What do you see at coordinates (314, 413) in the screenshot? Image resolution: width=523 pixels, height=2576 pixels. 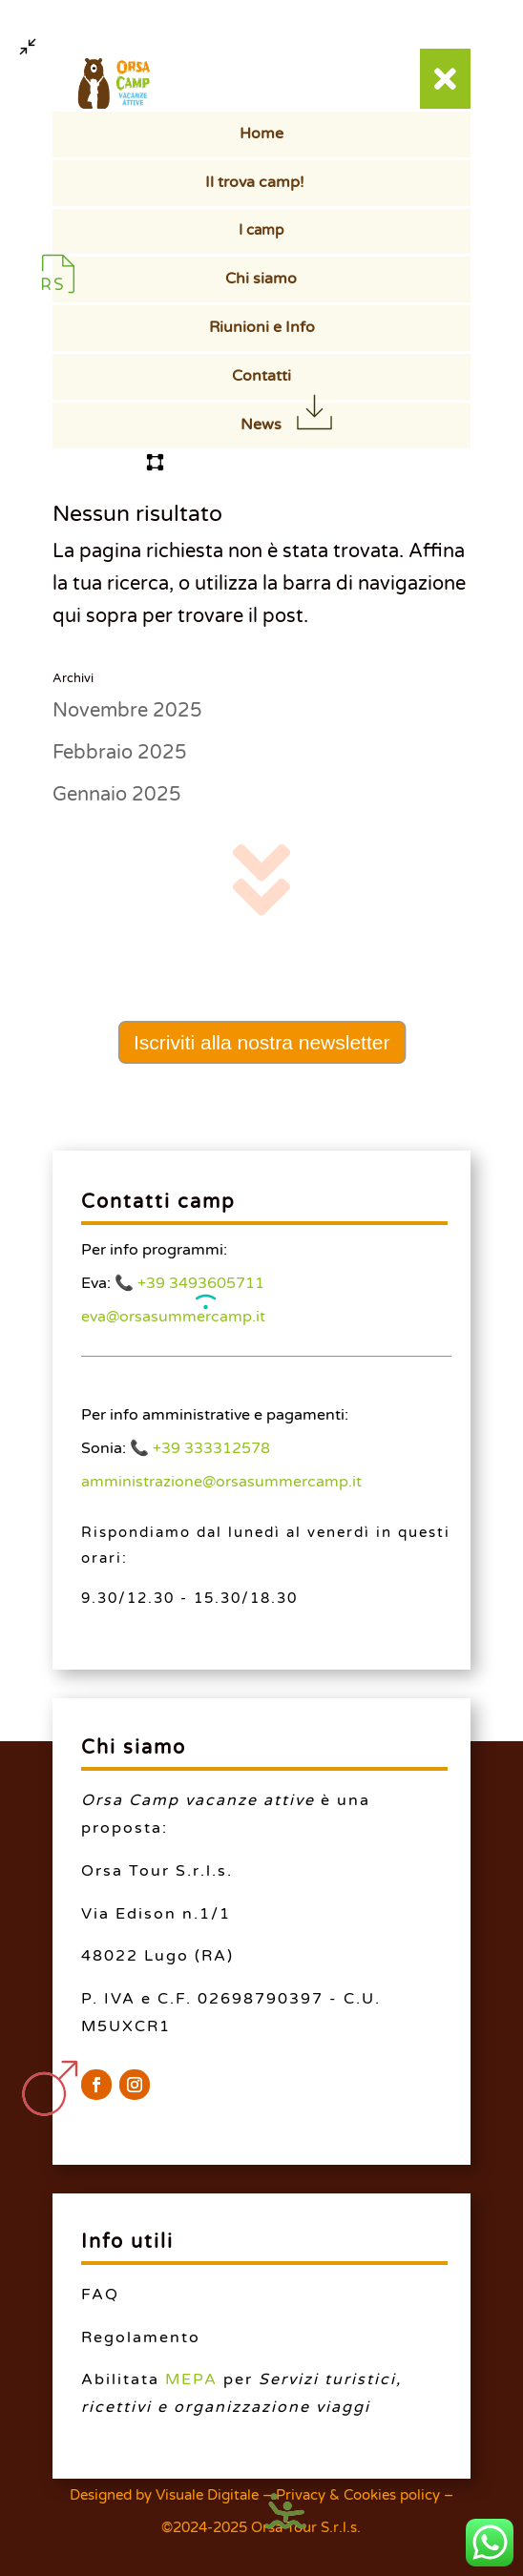 I see `download a file` at bounding box center [314, 413].